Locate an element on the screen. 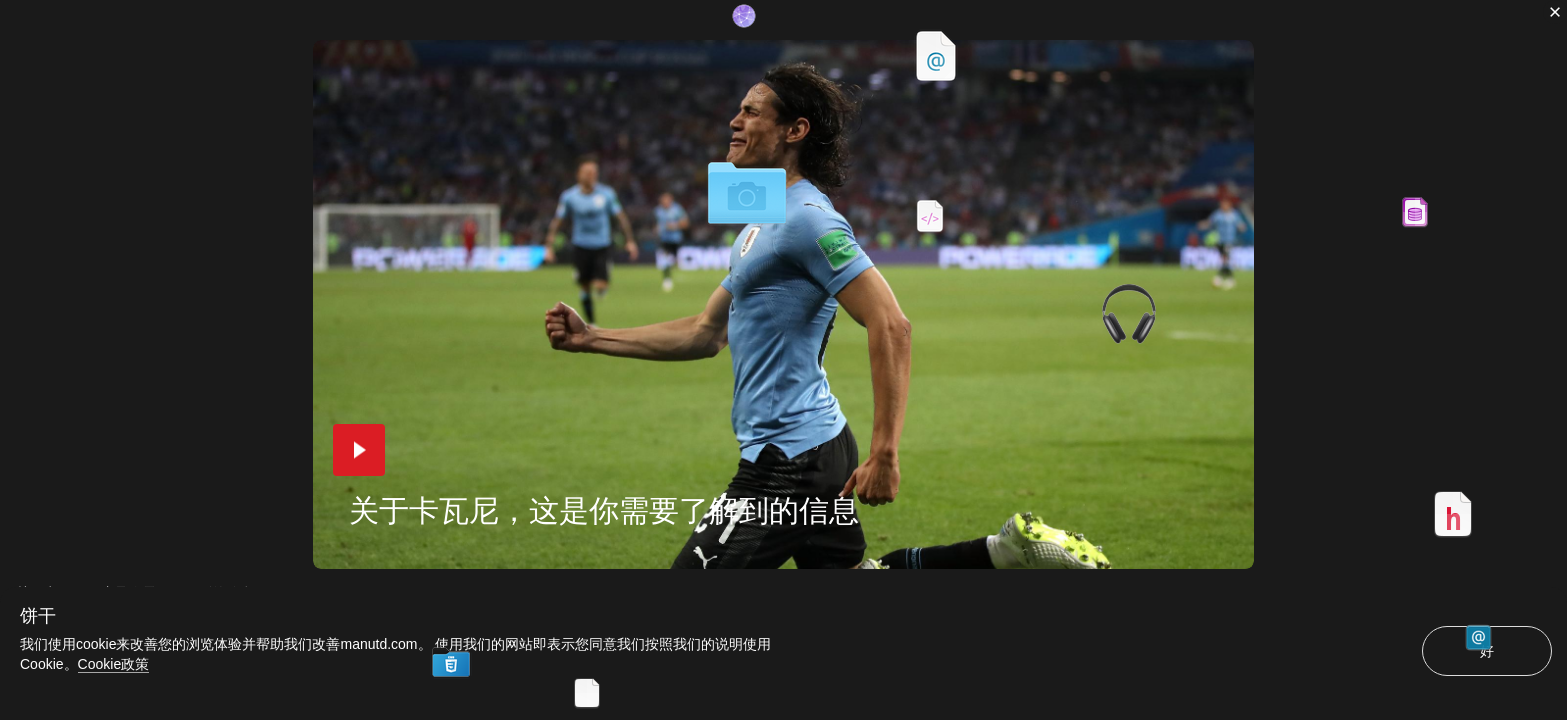 This screenshot has height=720, width=1567. open folder containing CSS stylesheets is located at coordinates (451, 663).